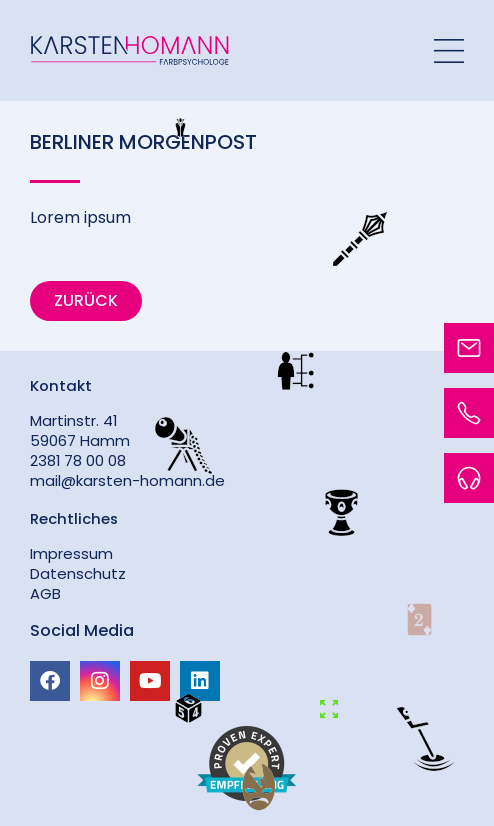 The image size is (494, 826). What do you see at coordinates (426, 739) in the screenshot?
I see `metal detector tool or feature` at bounding box center [426, 739].